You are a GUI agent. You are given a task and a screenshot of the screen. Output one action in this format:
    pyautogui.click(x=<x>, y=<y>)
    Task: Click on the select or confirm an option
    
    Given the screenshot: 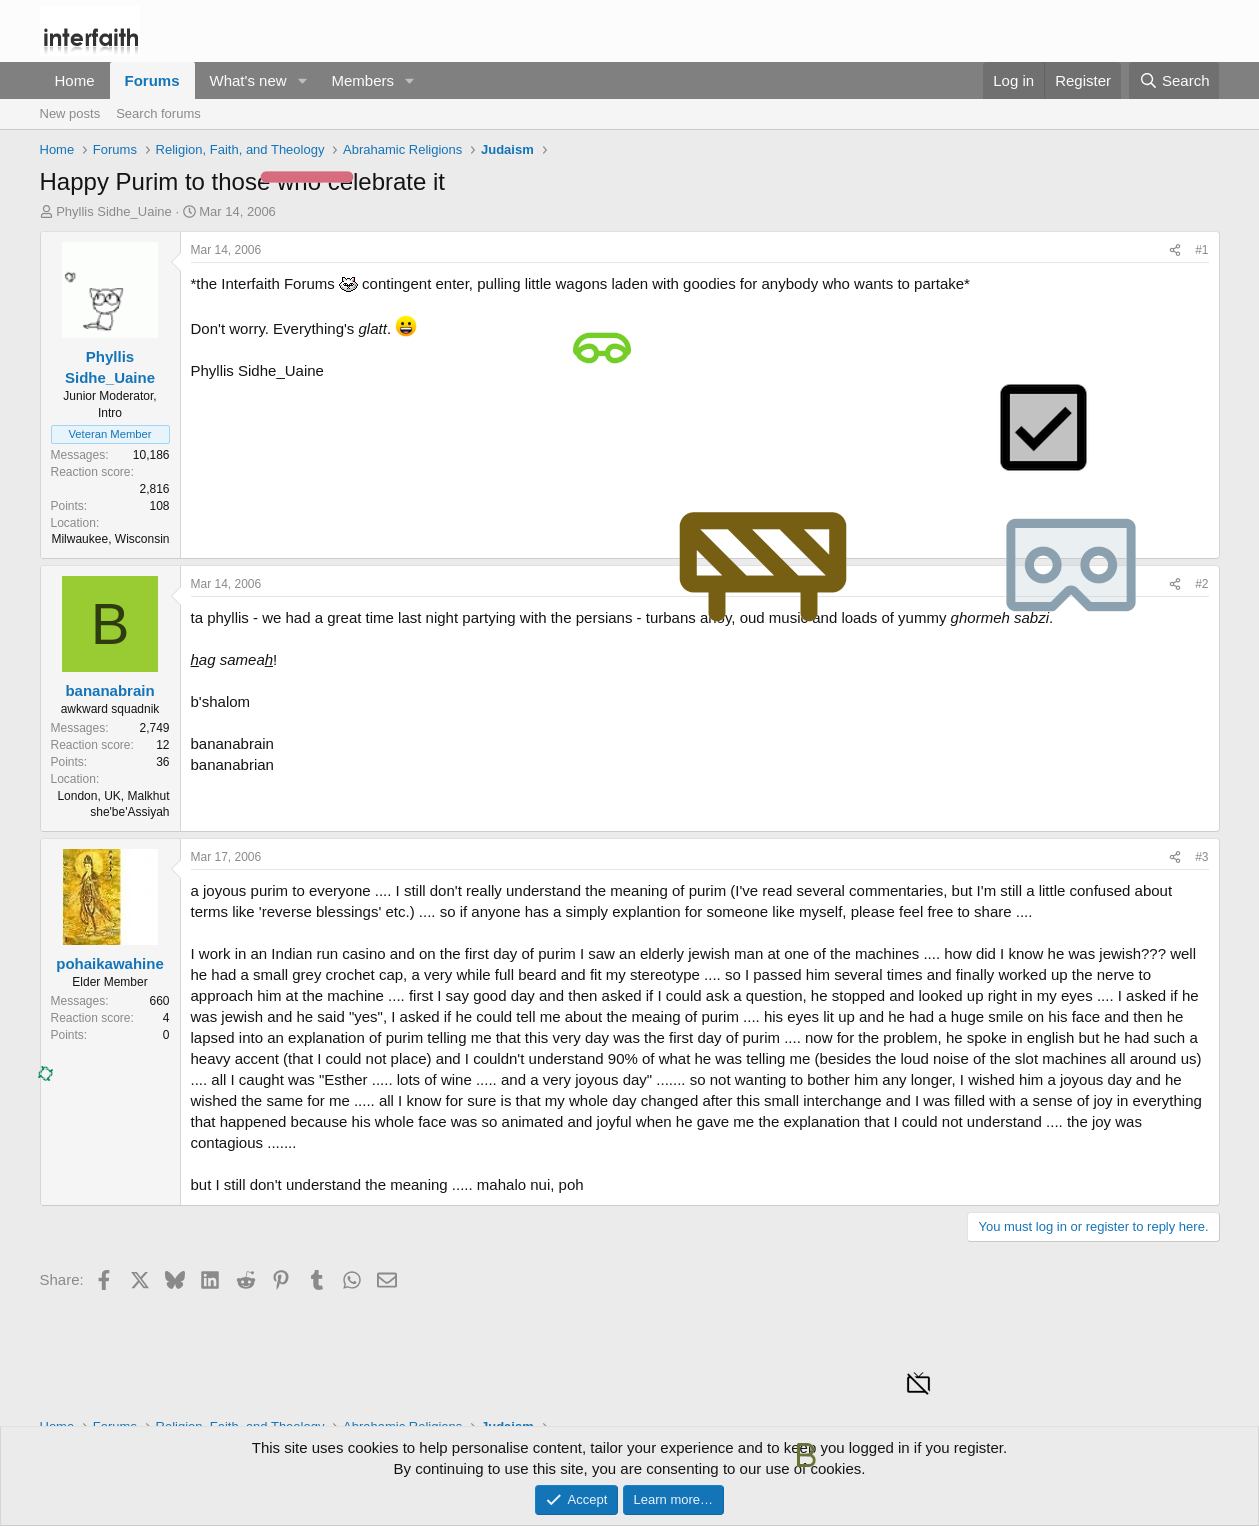 What is the action you would take?
    pyautogui.click(x=1043, y=427)
    